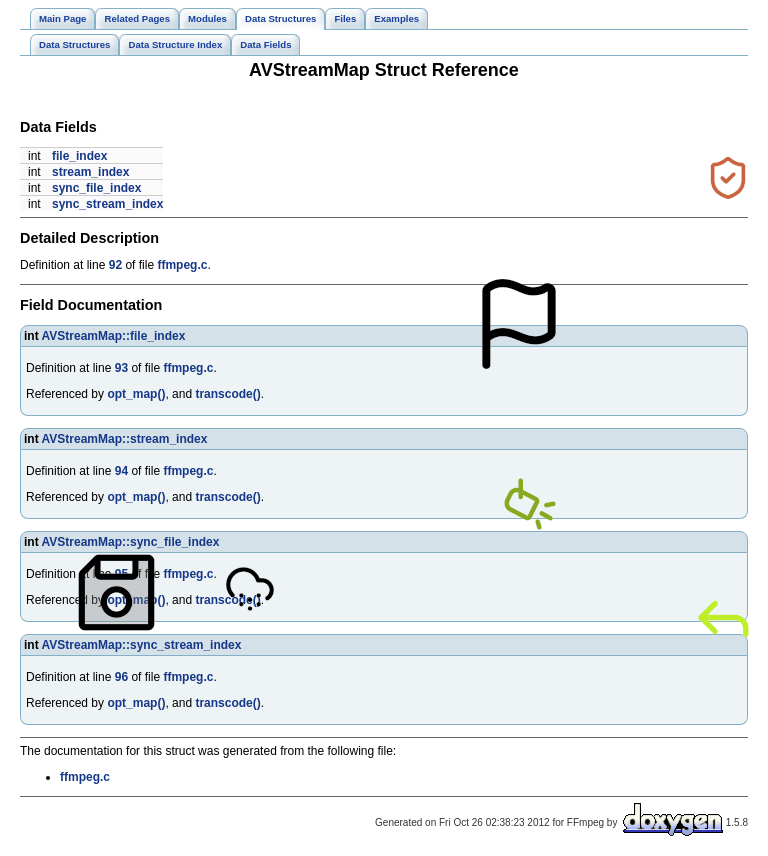  I want to click on indicates snowy weather conditions, so click(250, 589).